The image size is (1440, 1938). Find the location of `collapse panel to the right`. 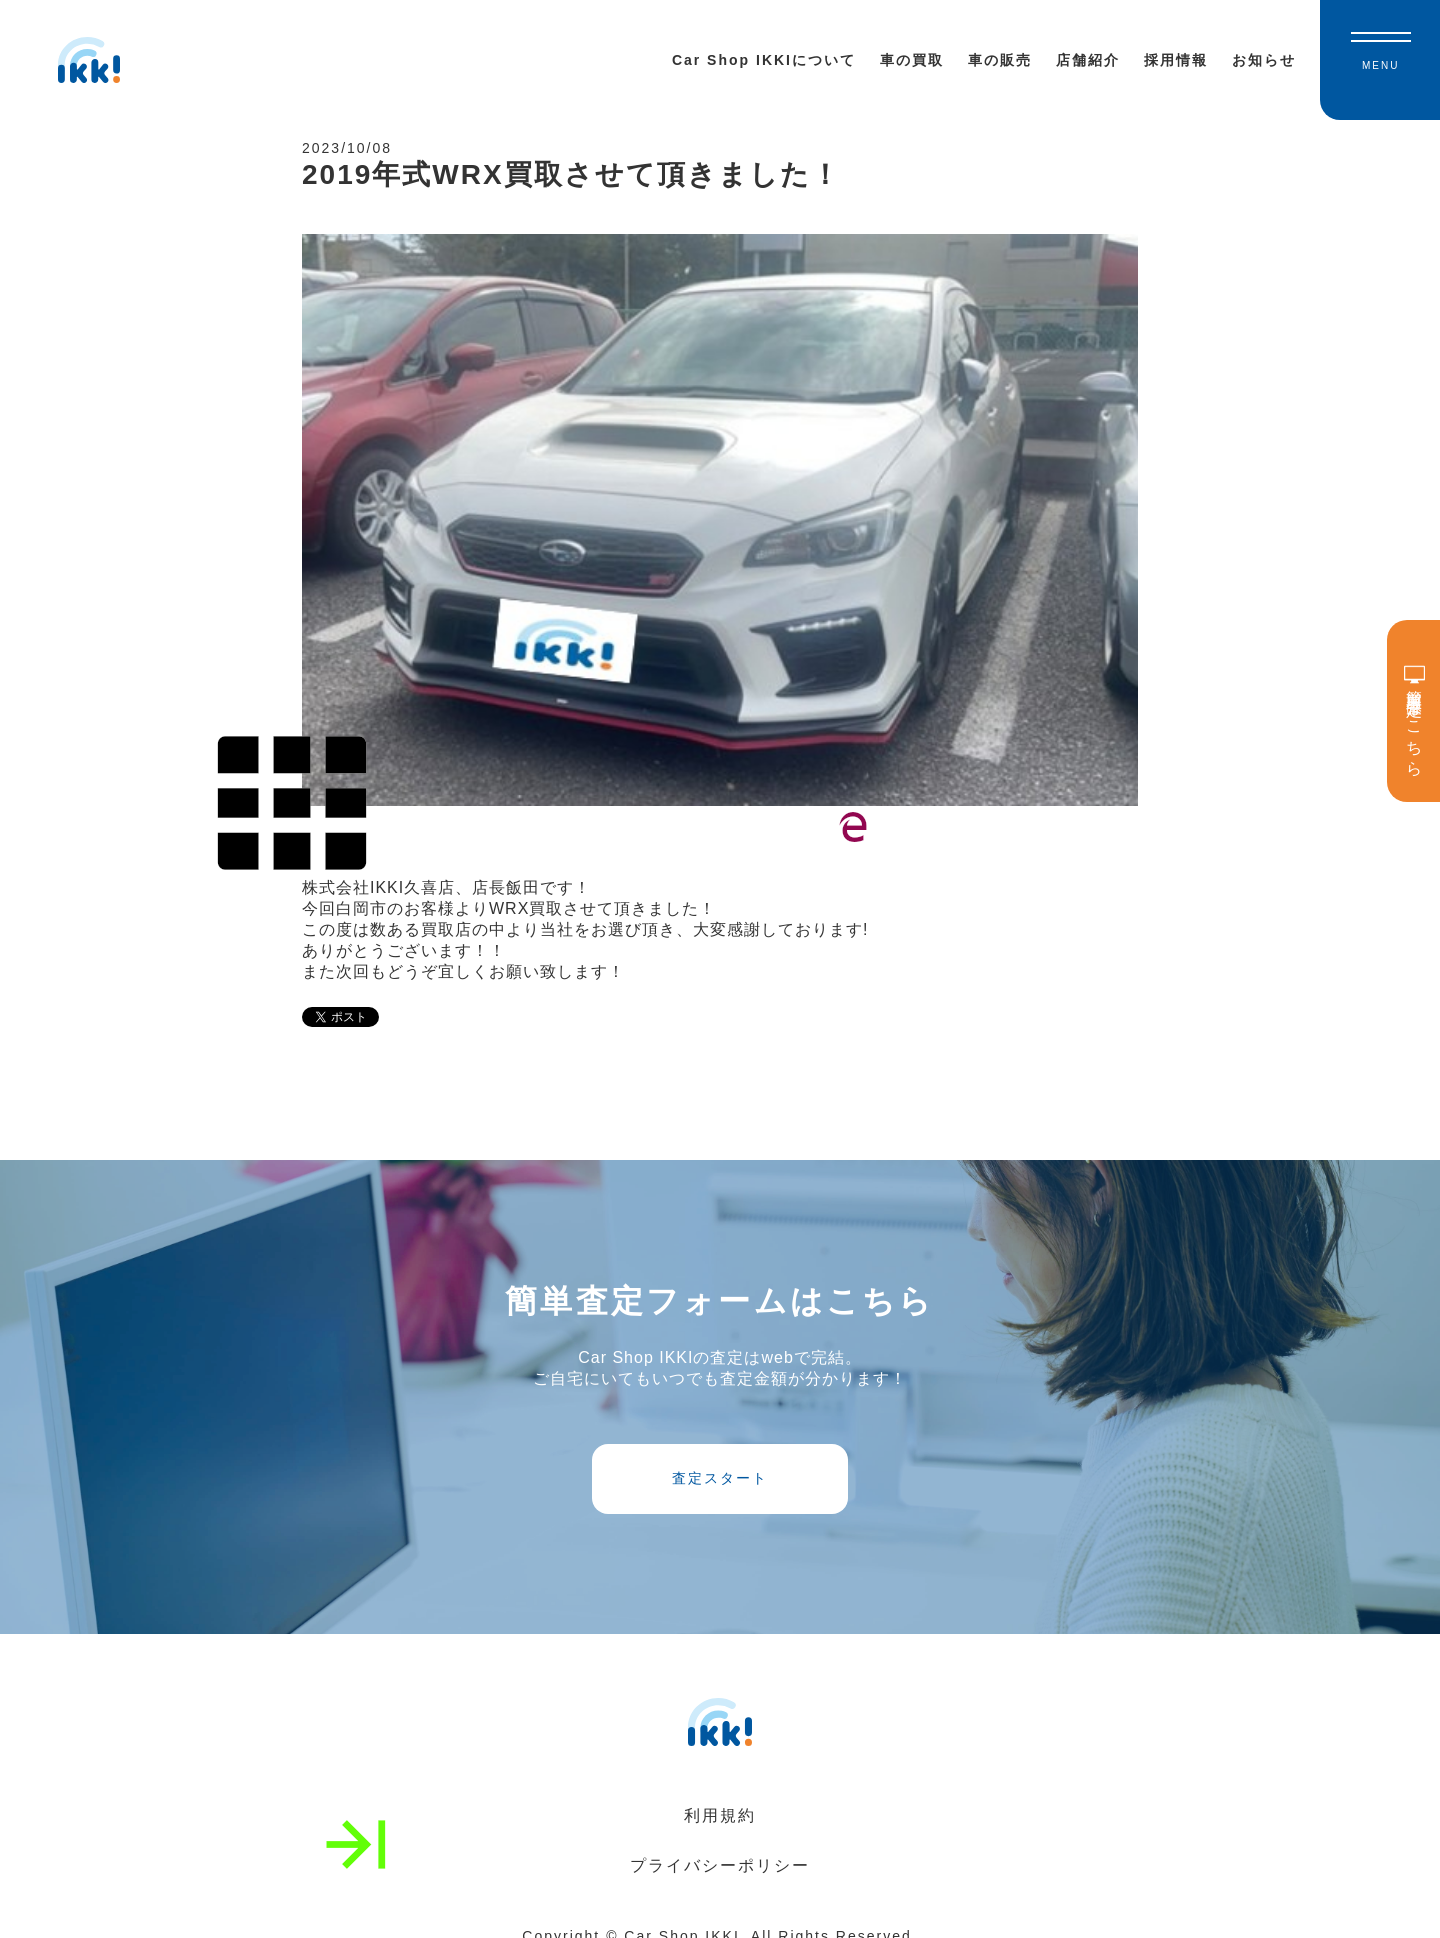

collapse panel to the right is located at coordinates (357, 1844).